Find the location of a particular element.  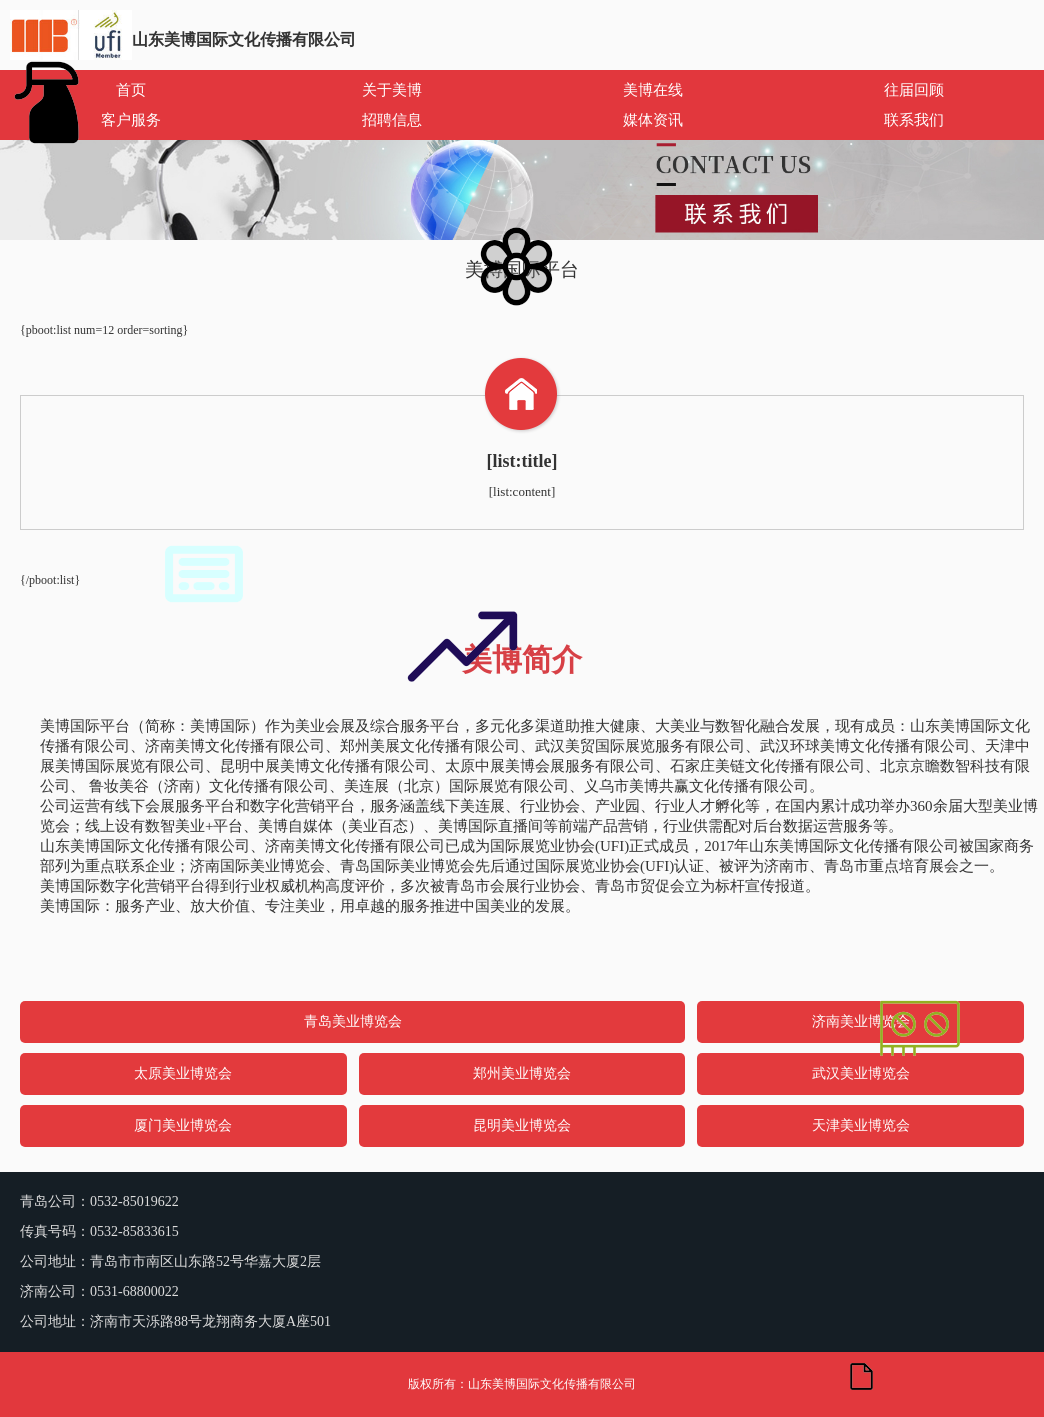

access garden or plant care features is located at coordinates (516, 266).